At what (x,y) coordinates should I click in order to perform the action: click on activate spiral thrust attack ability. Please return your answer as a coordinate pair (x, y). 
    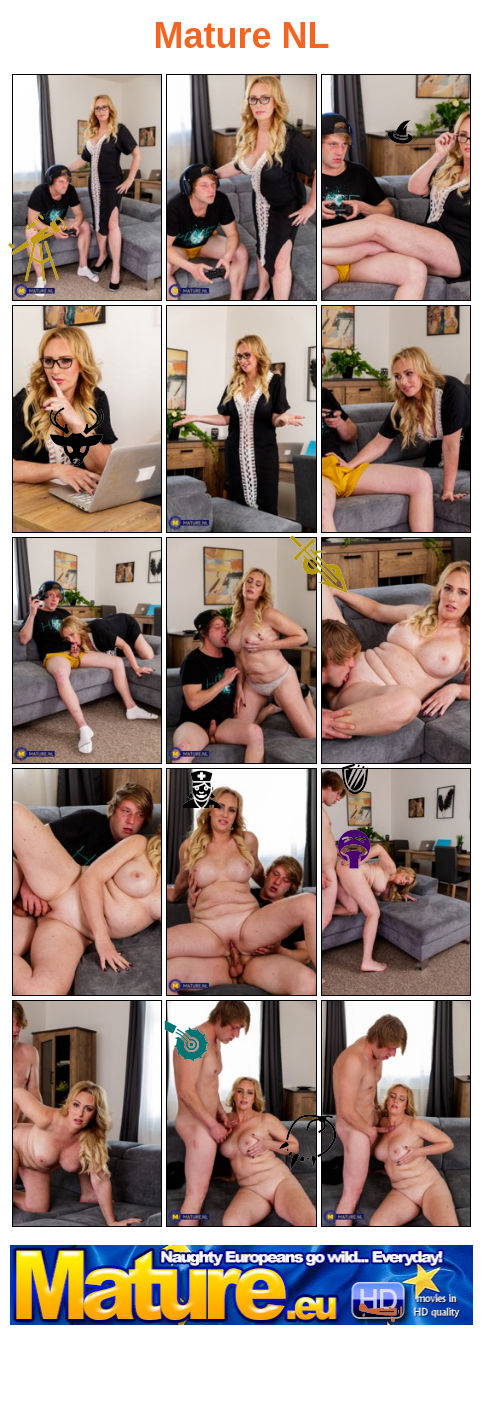
    Looking at the image, I should click on (319, 564).